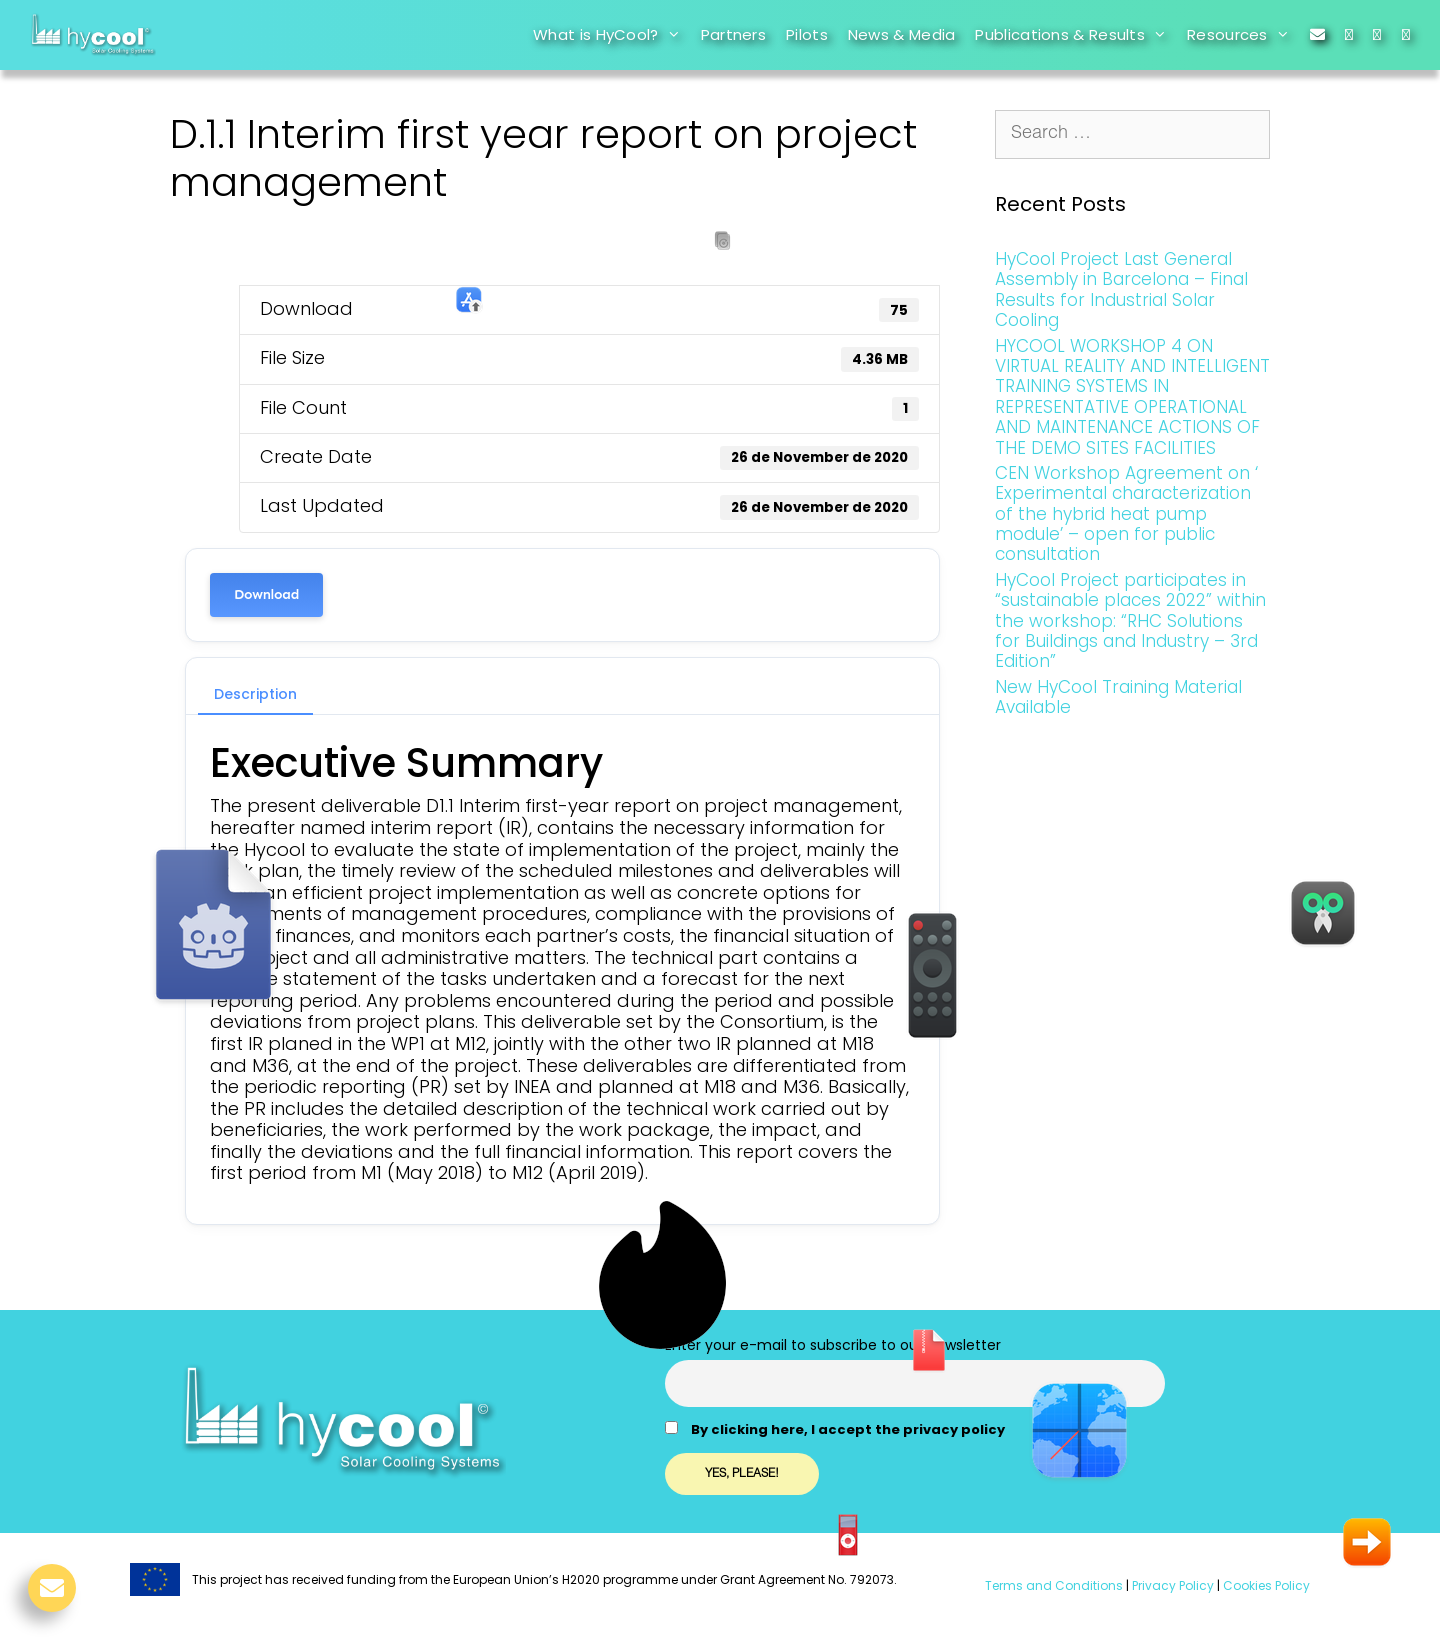 This screenshot has width=1440, height=1645. Describe the element at coordinates (848, 1535) in the screenshot. I see `indicates a connected iPod nano device` at that location.